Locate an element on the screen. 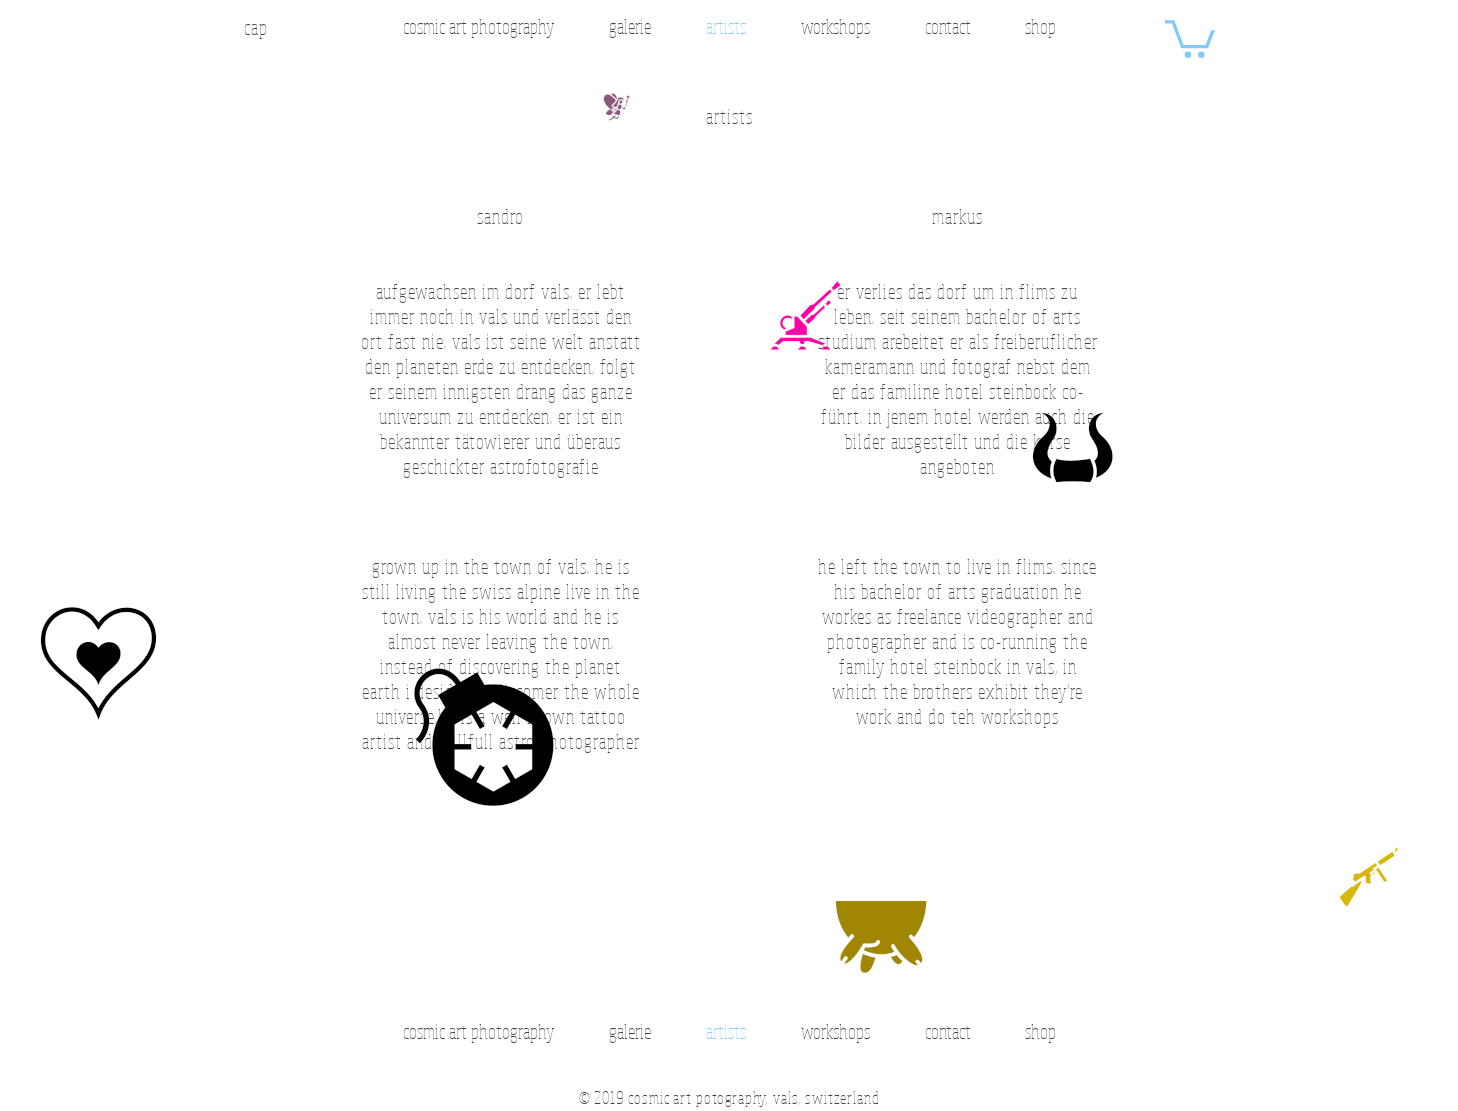 This screenshot has width=1458, height=1111. anti-aircraft gun unit or defense structure in a strategy game is located at coordinates (805, 315).